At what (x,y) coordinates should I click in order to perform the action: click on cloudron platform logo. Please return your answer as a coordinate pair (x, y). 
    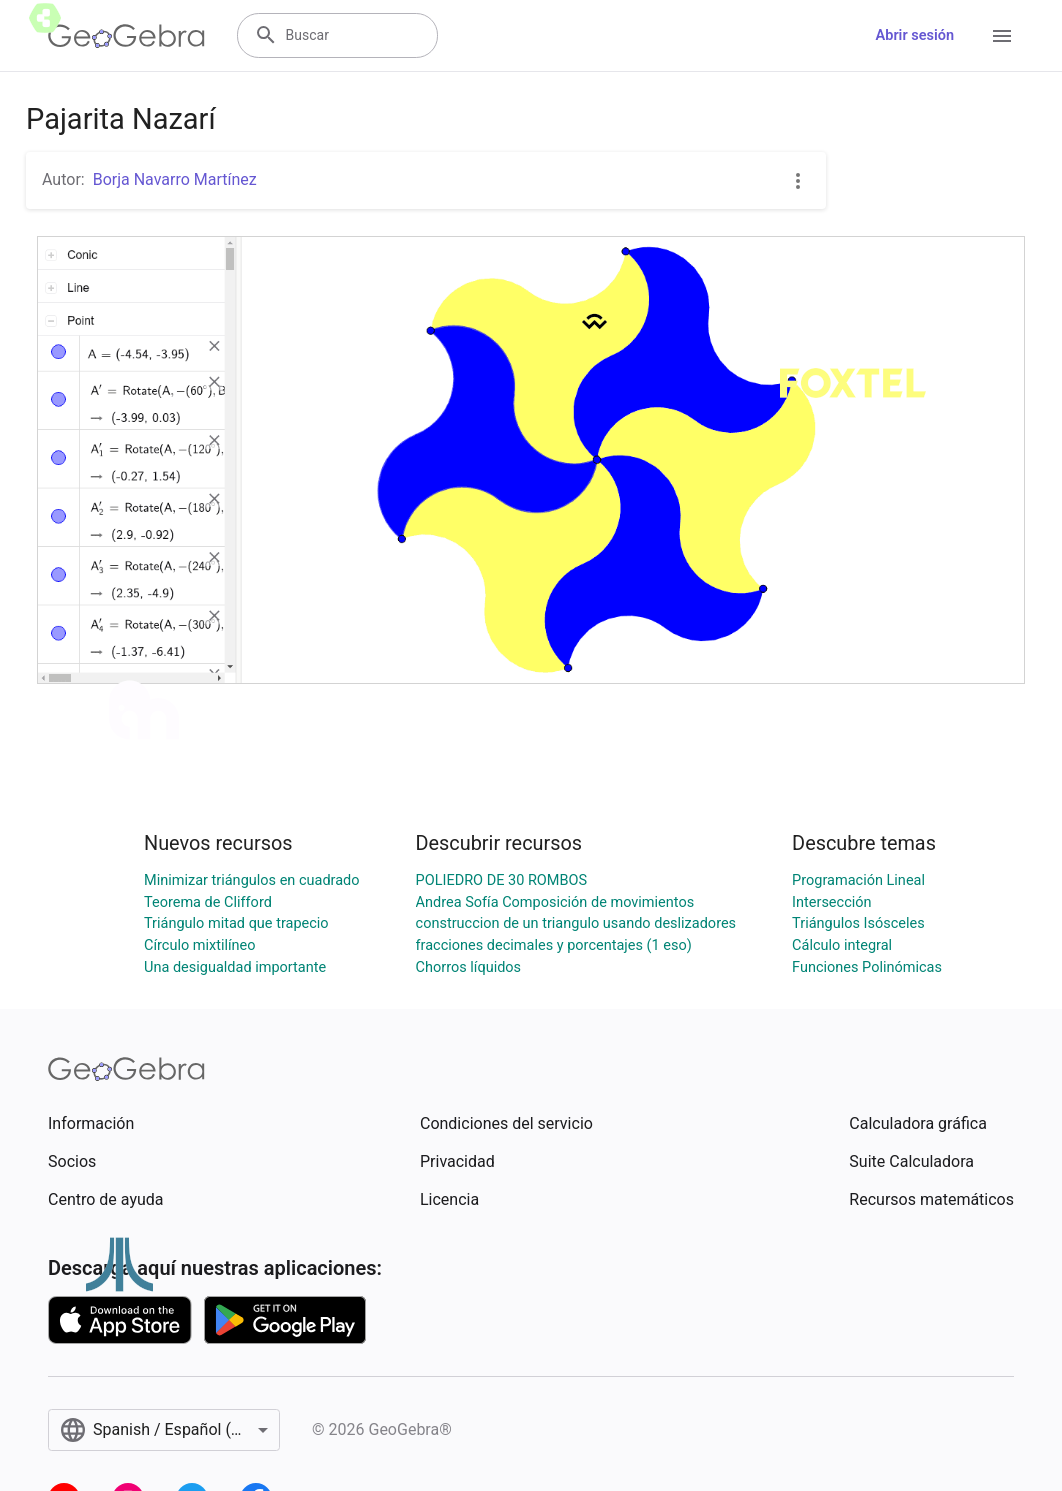
    Looking at the image, I should click on (45, 18).